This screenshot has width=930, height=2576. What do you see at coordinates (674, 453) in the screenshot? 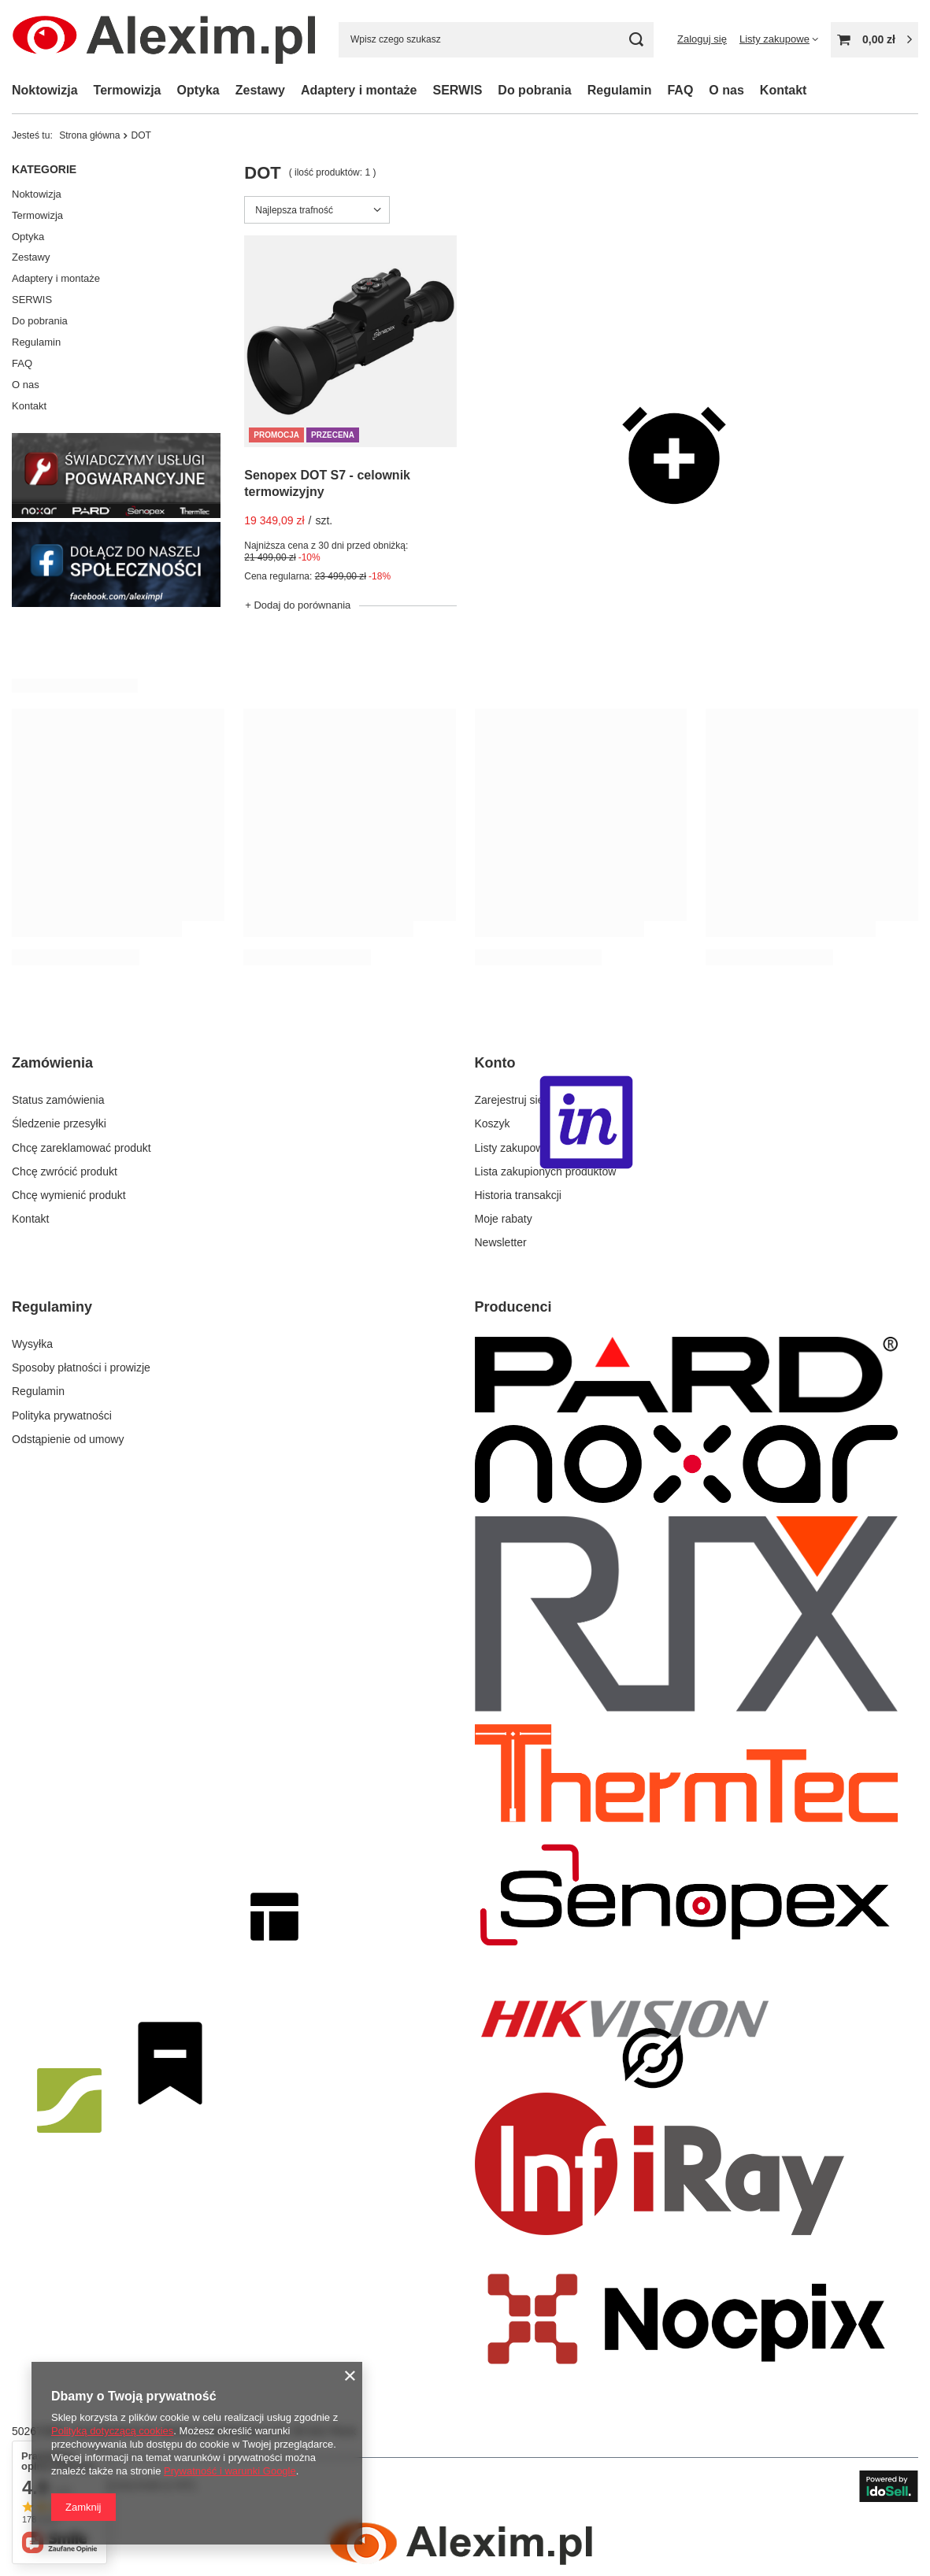
I see `add a new alarm` at bounding box center [674, 453].